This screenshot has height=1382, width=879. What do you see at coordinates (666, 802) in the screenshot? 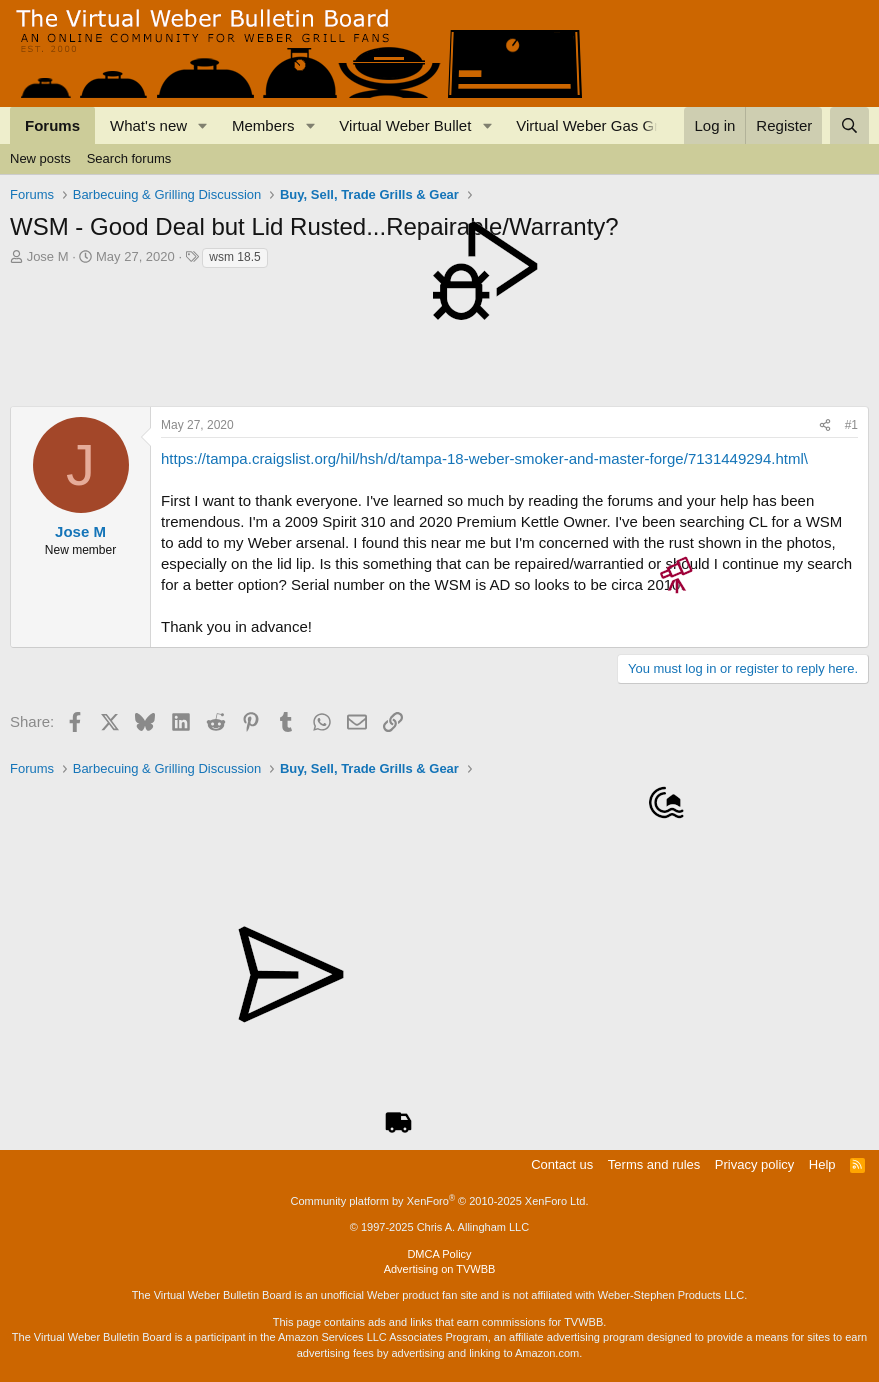
I see `indicates tsunami or flood warning for residential area` at bounding box center [666, 802].